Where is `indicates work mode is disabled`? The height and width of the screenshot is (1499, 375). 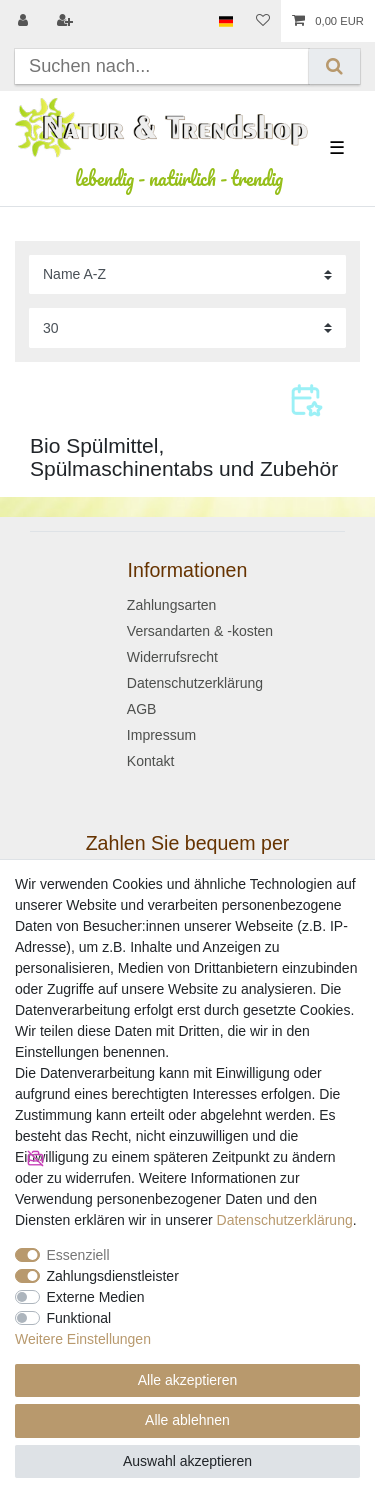
indicates work mode is disabled is located at coordinates (35, 1158).